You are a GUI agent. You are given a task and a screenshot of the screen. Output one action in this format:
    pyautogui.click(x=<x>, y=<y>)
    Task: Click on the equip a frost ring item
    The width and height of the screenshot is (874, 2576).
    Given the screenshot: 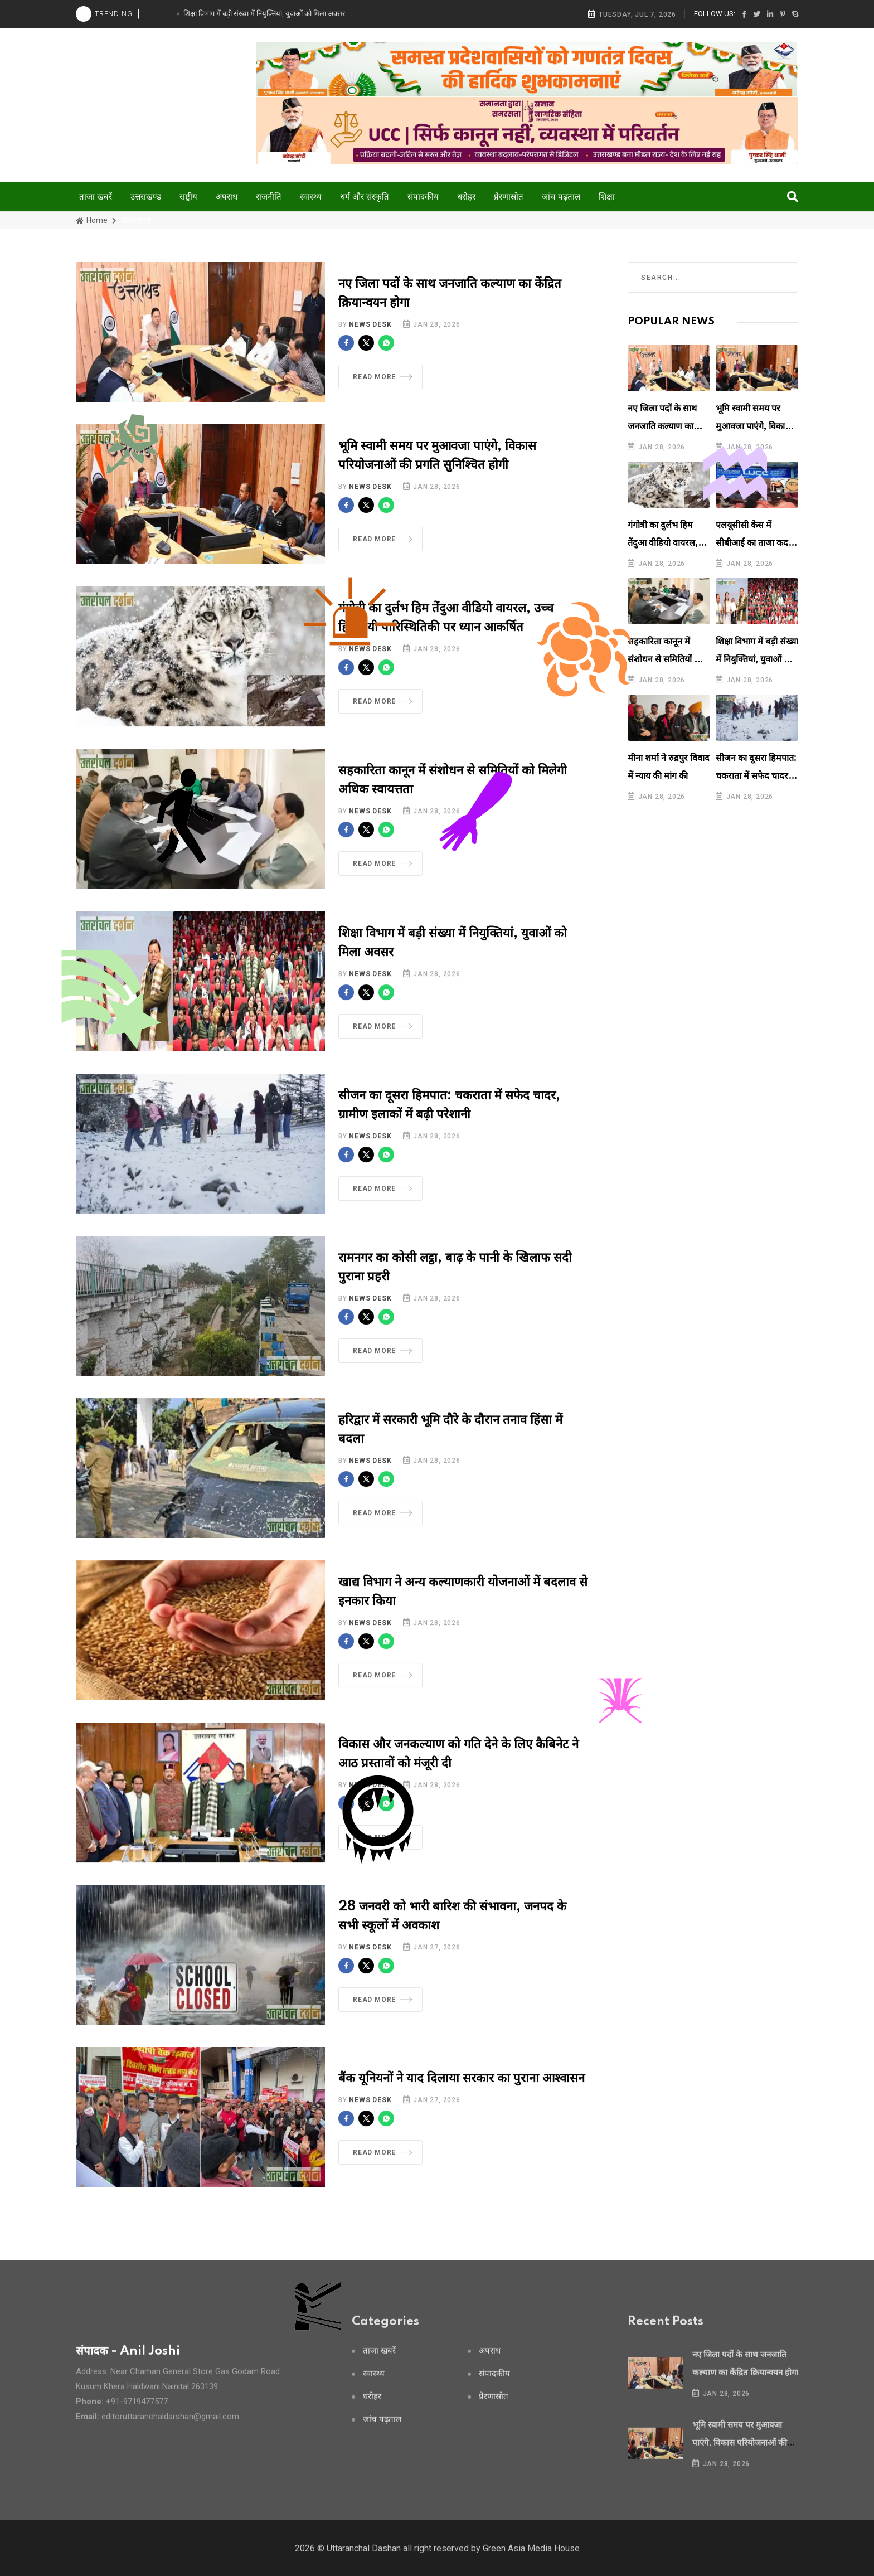 What is the action you would take?
    pyautogui.click(x=378, y=1820)
    